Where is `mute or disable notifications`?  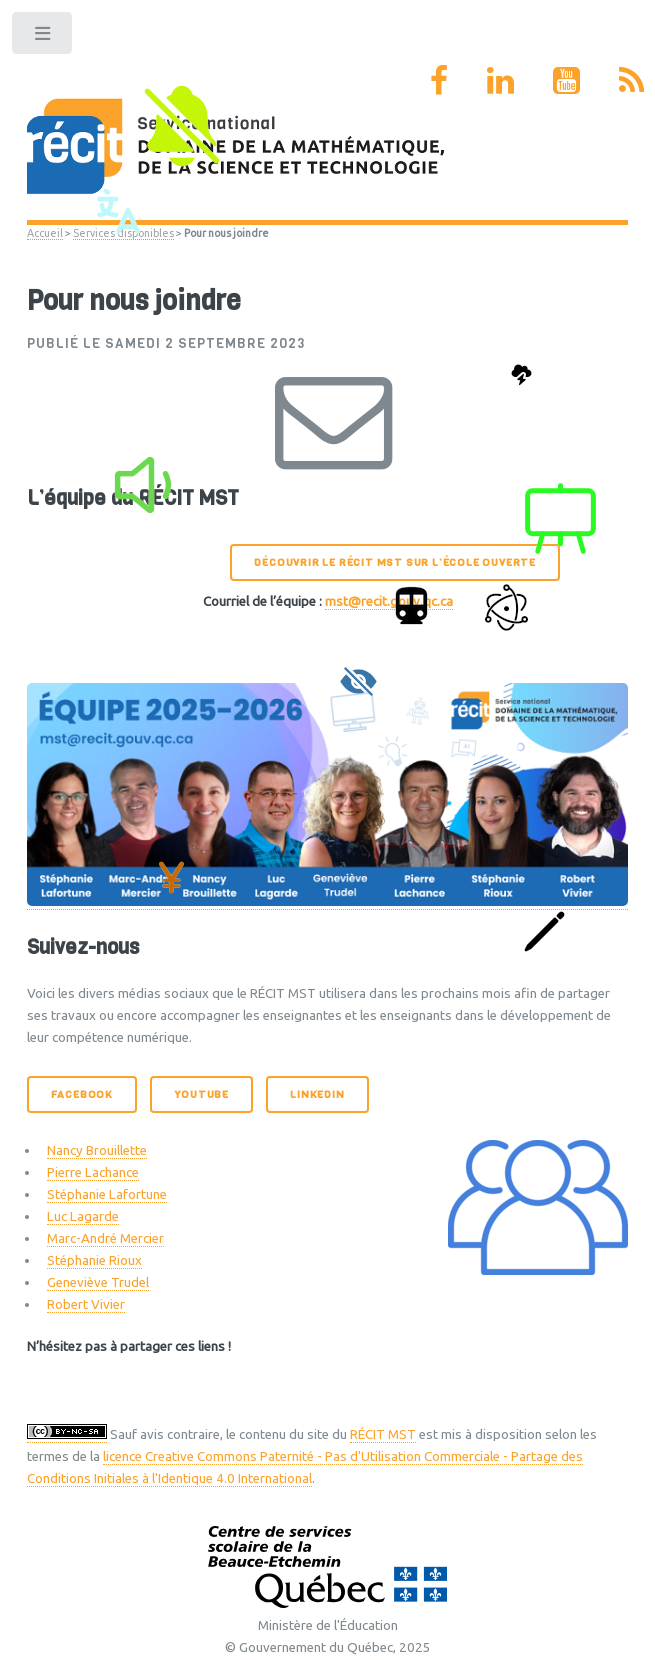 mute or disable notifications is located at coordinates (182, 126).